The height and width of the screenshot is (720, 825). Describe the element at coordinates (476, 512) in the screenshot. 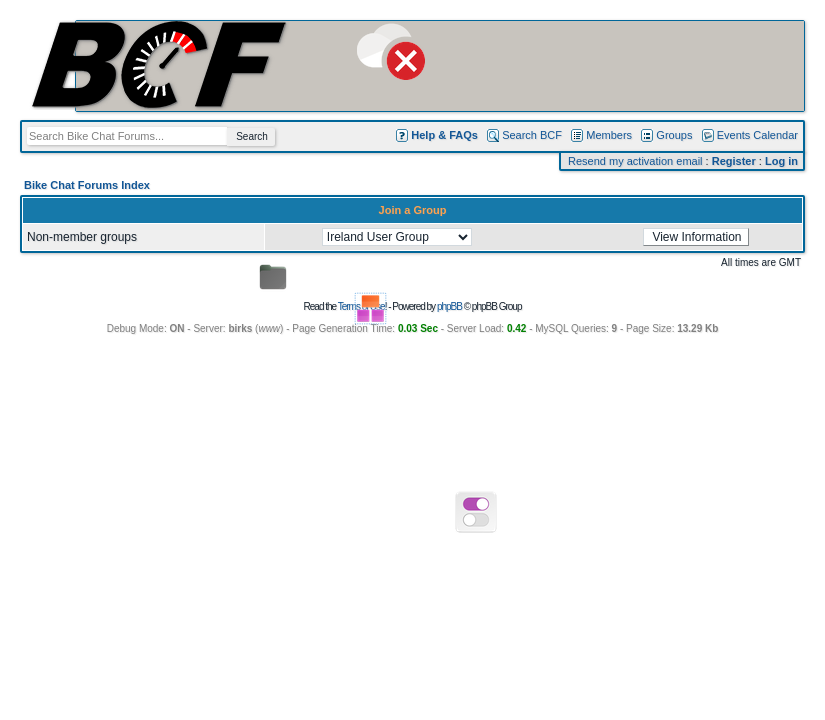

I see `open gnome tweaks to customize desktop settings` at that location.